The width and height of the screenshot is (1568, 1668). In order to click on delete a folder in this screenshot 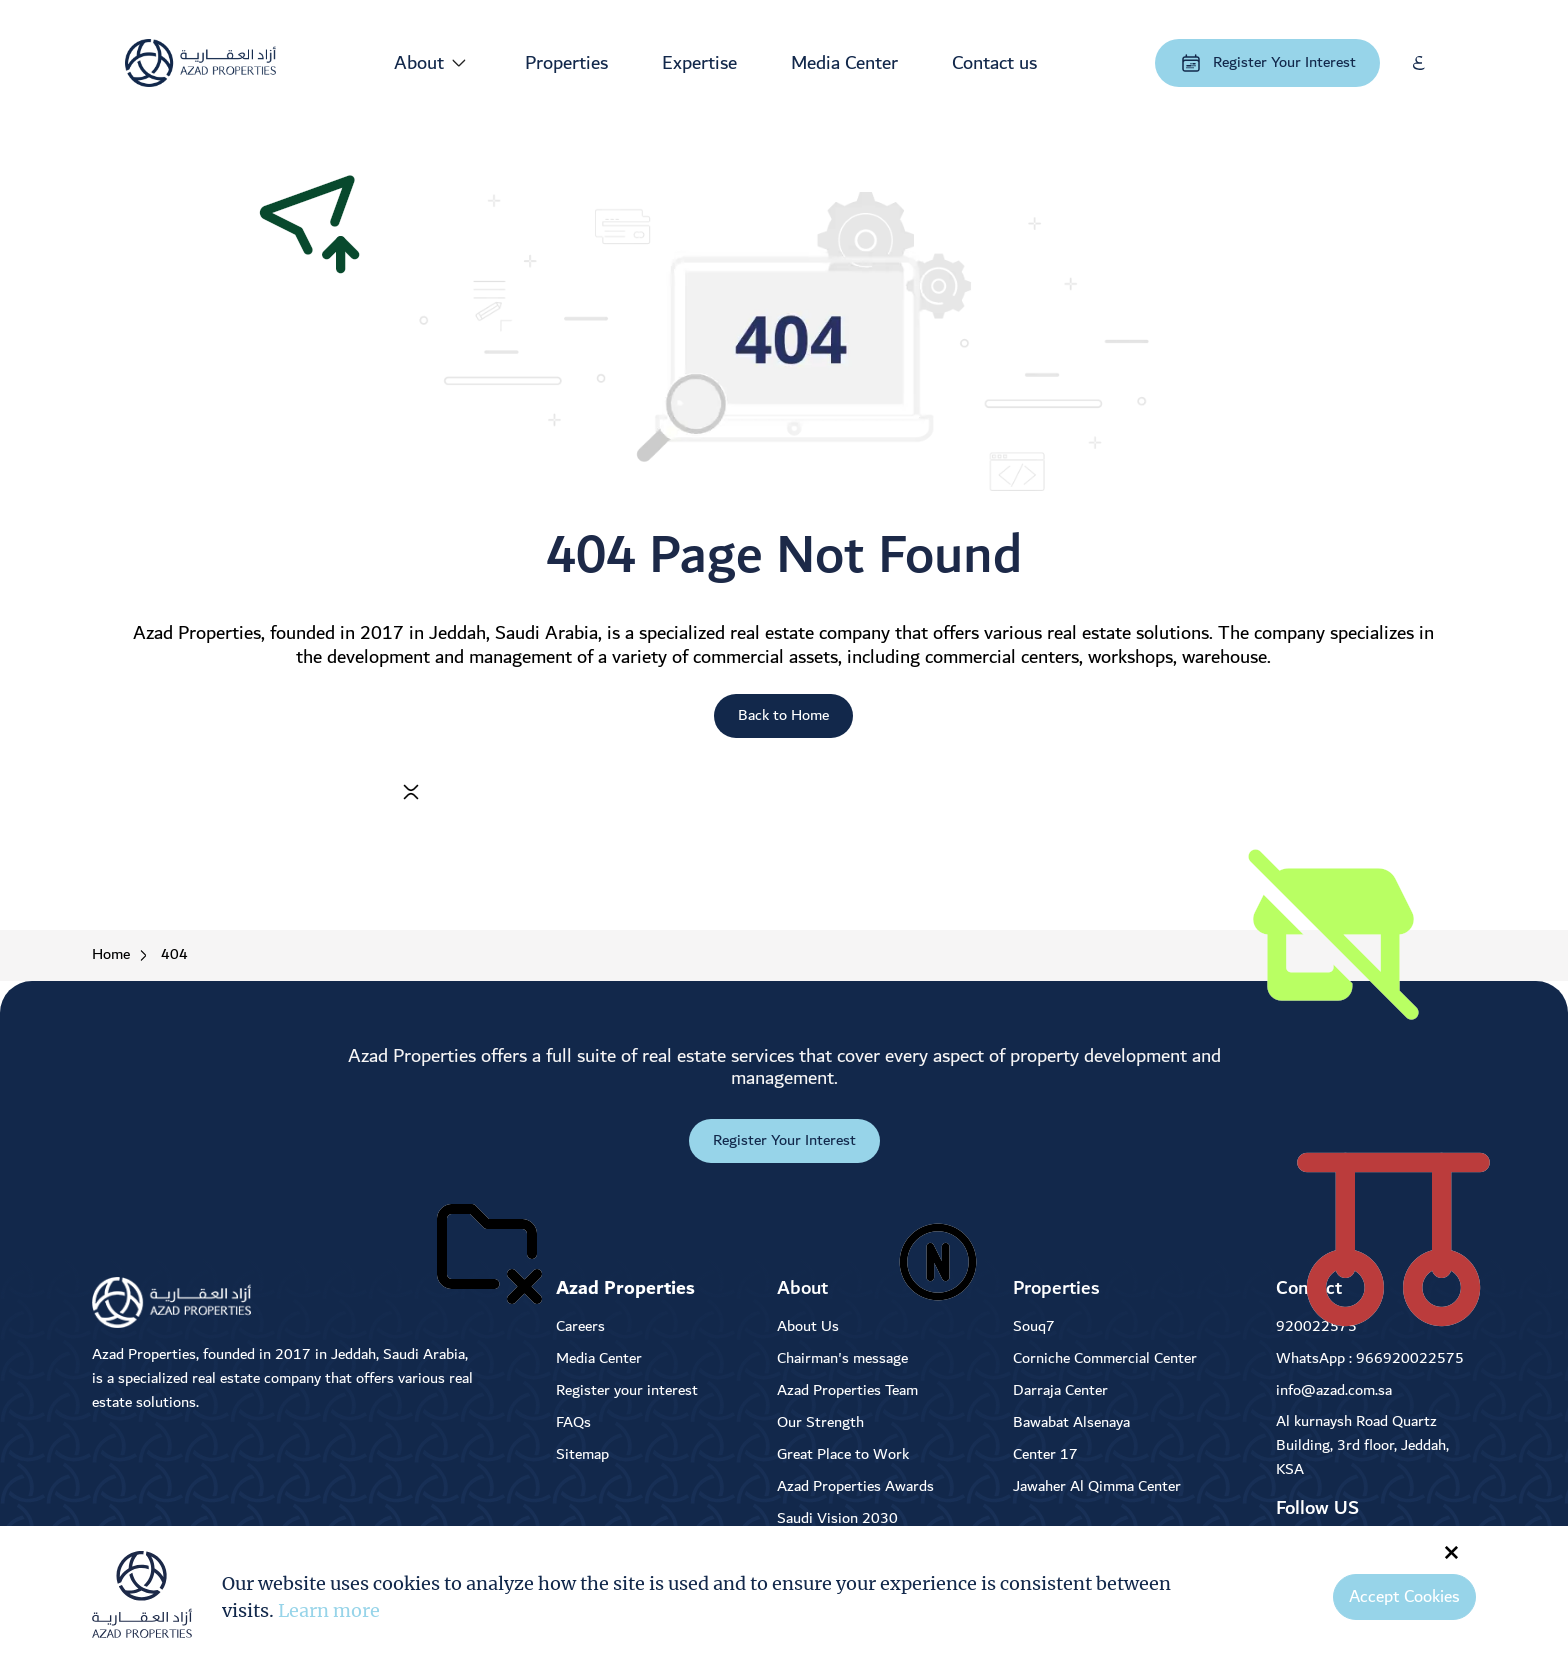, I will do `click(487, 1249)`.